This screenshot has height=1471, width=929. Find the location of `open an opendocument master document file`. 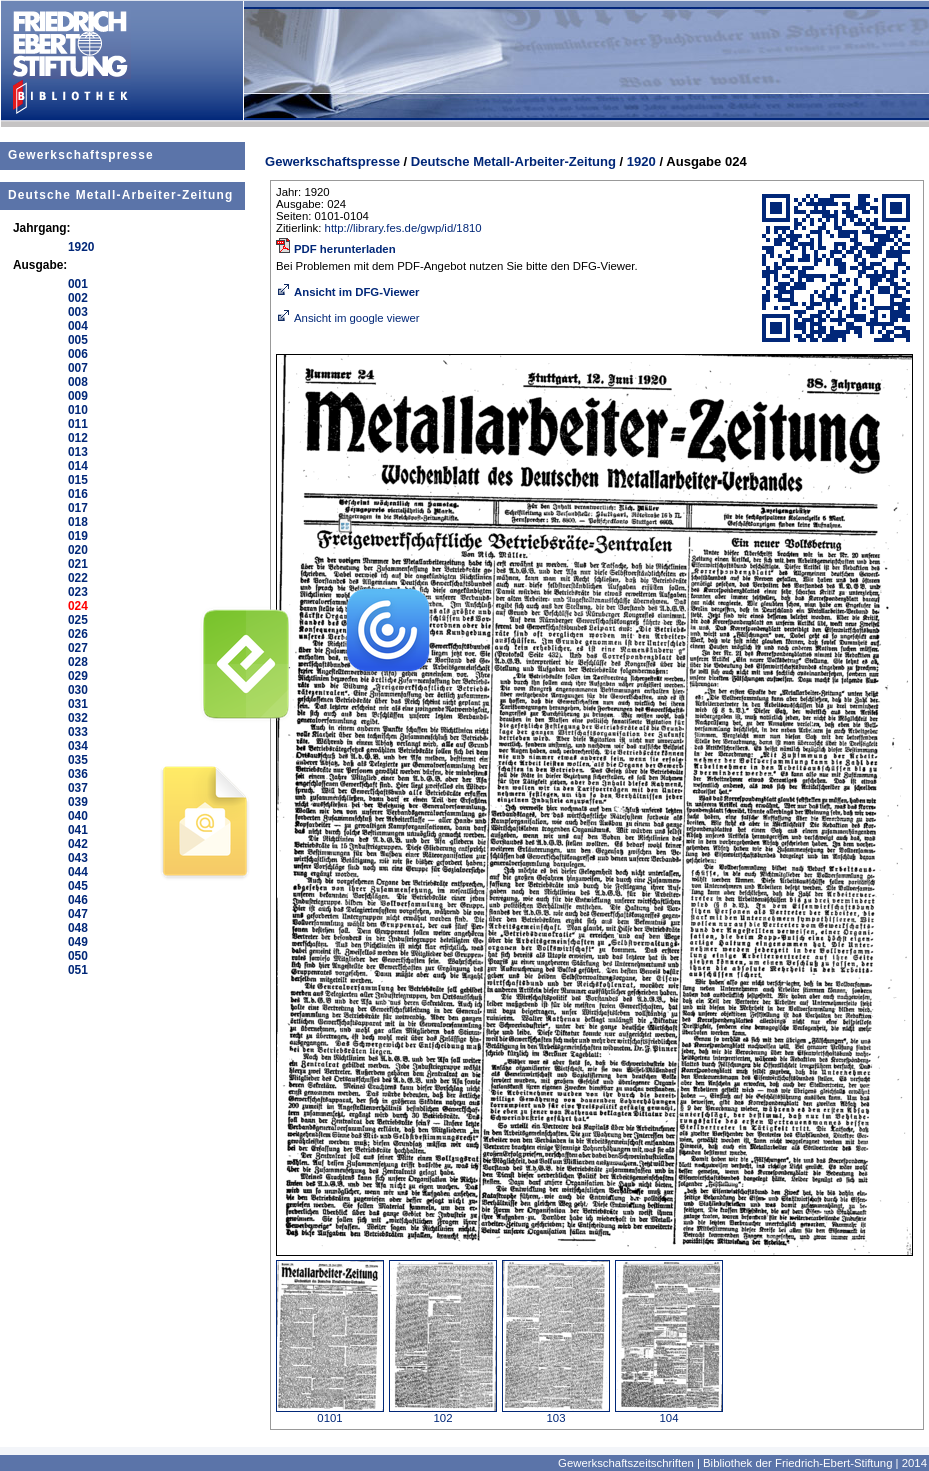

open an opendocument master document file is located at coordinates (345, 525).